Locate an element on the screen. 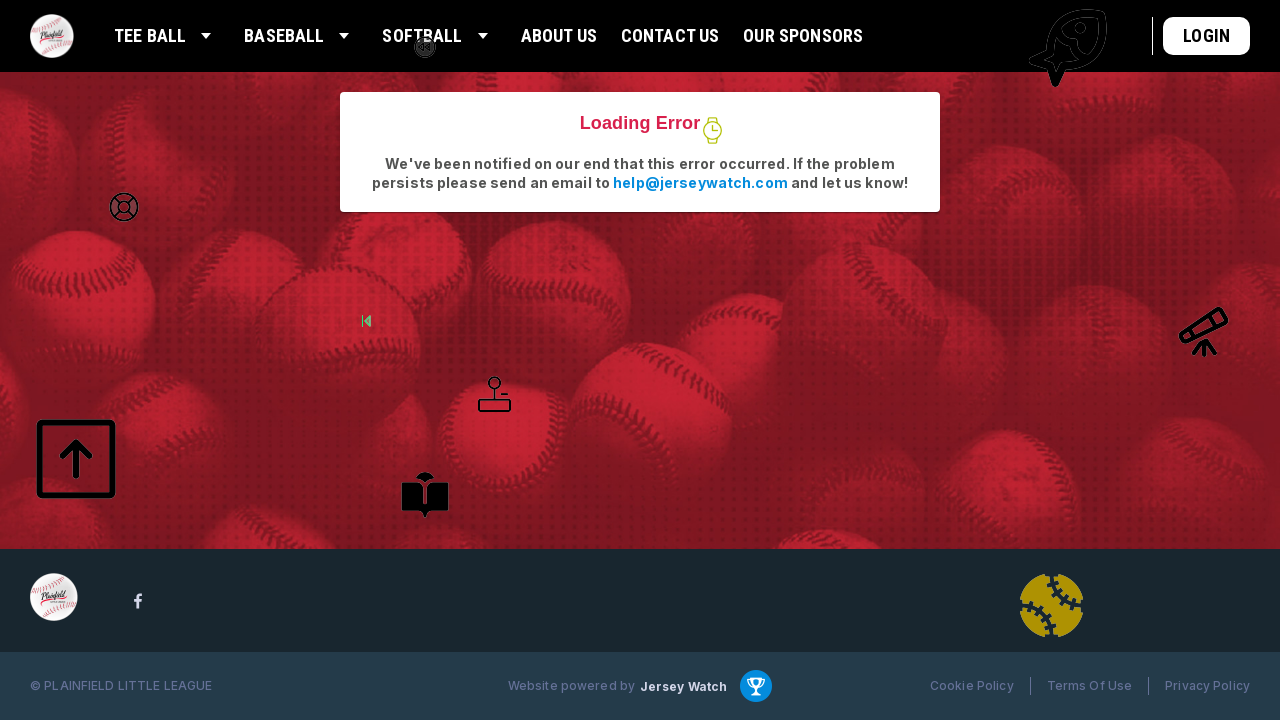  explore or discover new content is located at coordinates (1203, 331).